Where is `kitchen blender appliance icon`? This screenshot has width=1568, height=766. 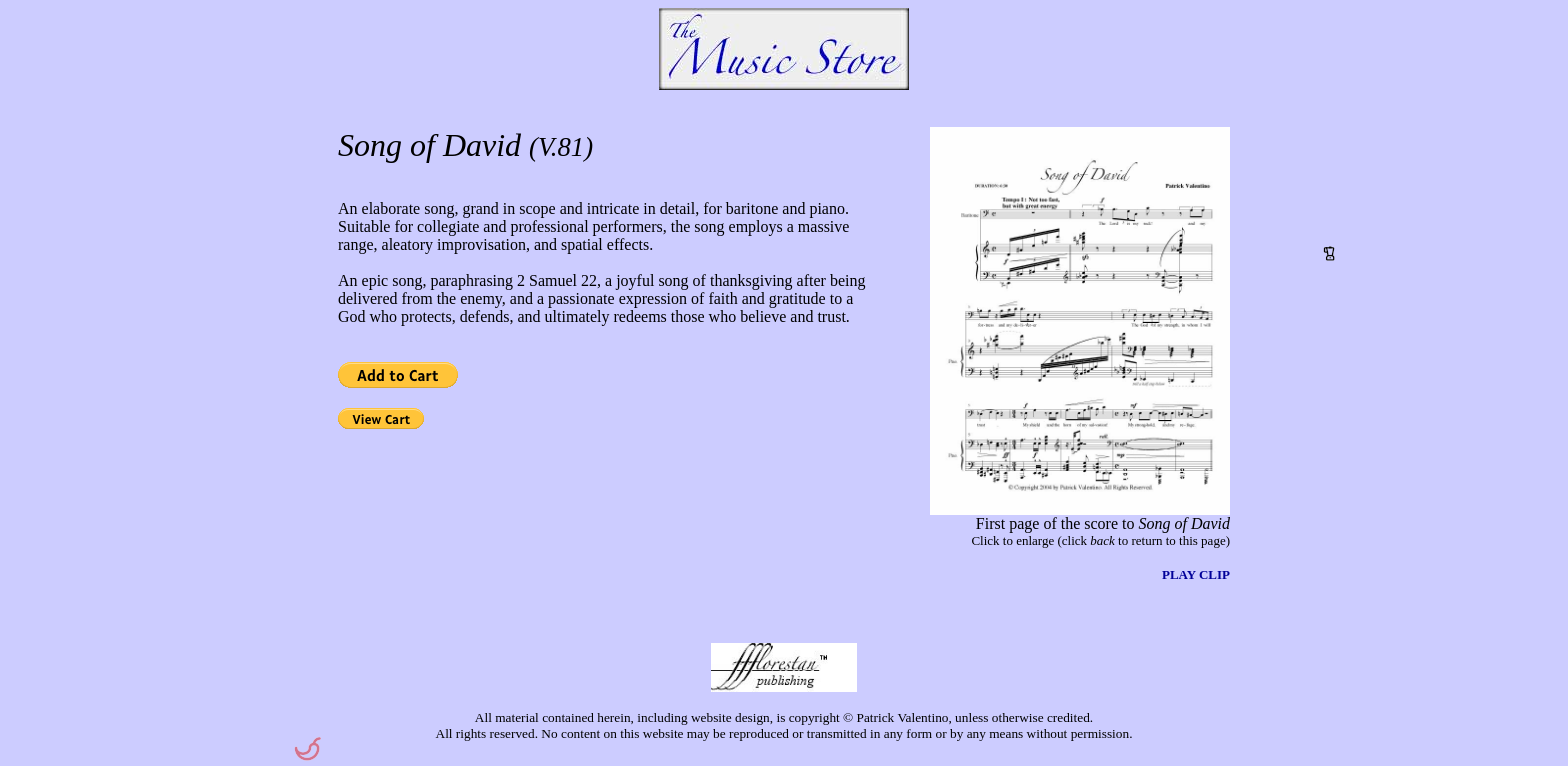 kitchen blender appliance icon is located at coordinates (1329, 253).